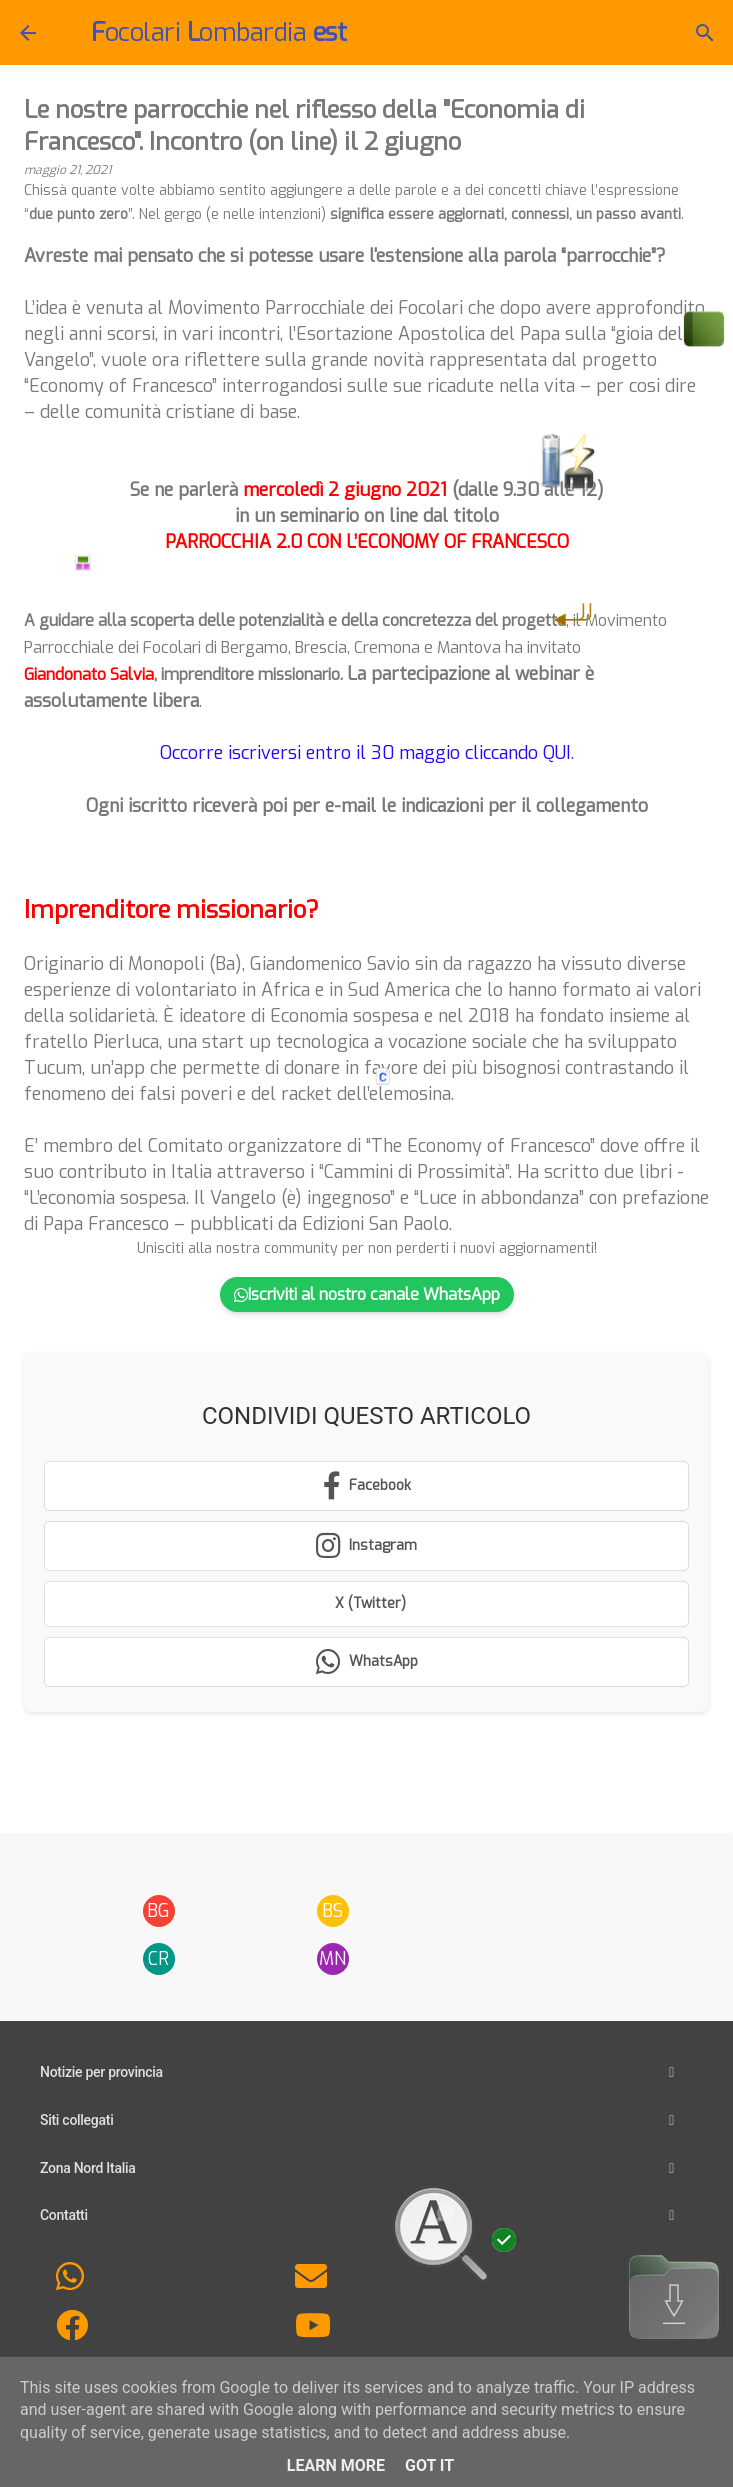 The width and height of the screenshot is (733, 2487). Describe the element at coordinates (383, 1076) in the screenshot. I see `a C programming language source file` at that location.